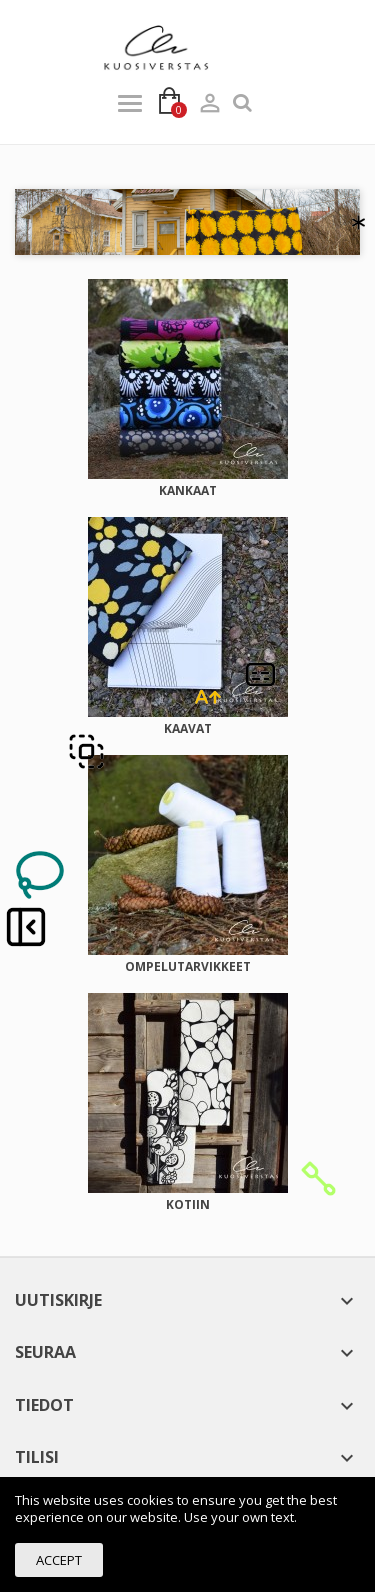 The image size is (375, 1592). Describe the element at coordinates (208, 698) in the screenshot. I see `increase font size` at that location.